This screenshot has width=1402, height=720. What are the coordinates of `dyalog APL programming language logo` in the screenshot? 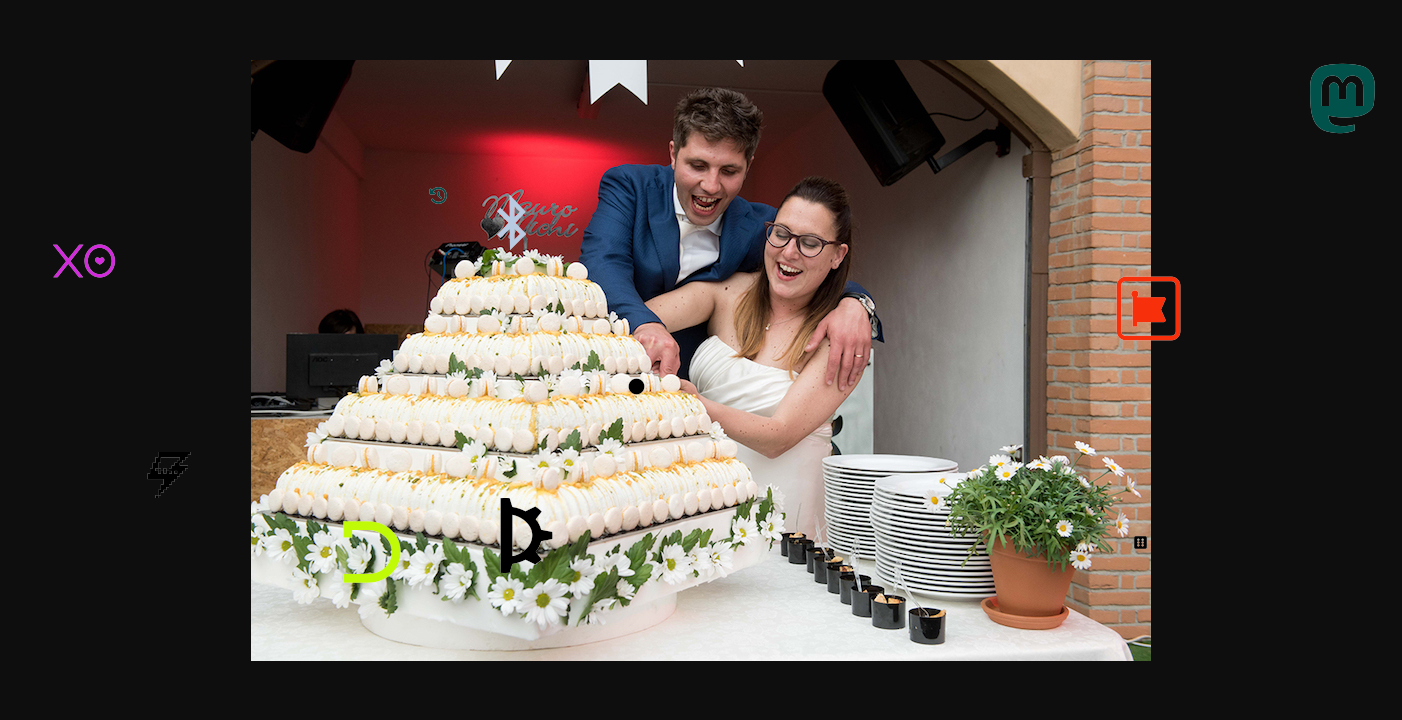 It's located at (372, 552).